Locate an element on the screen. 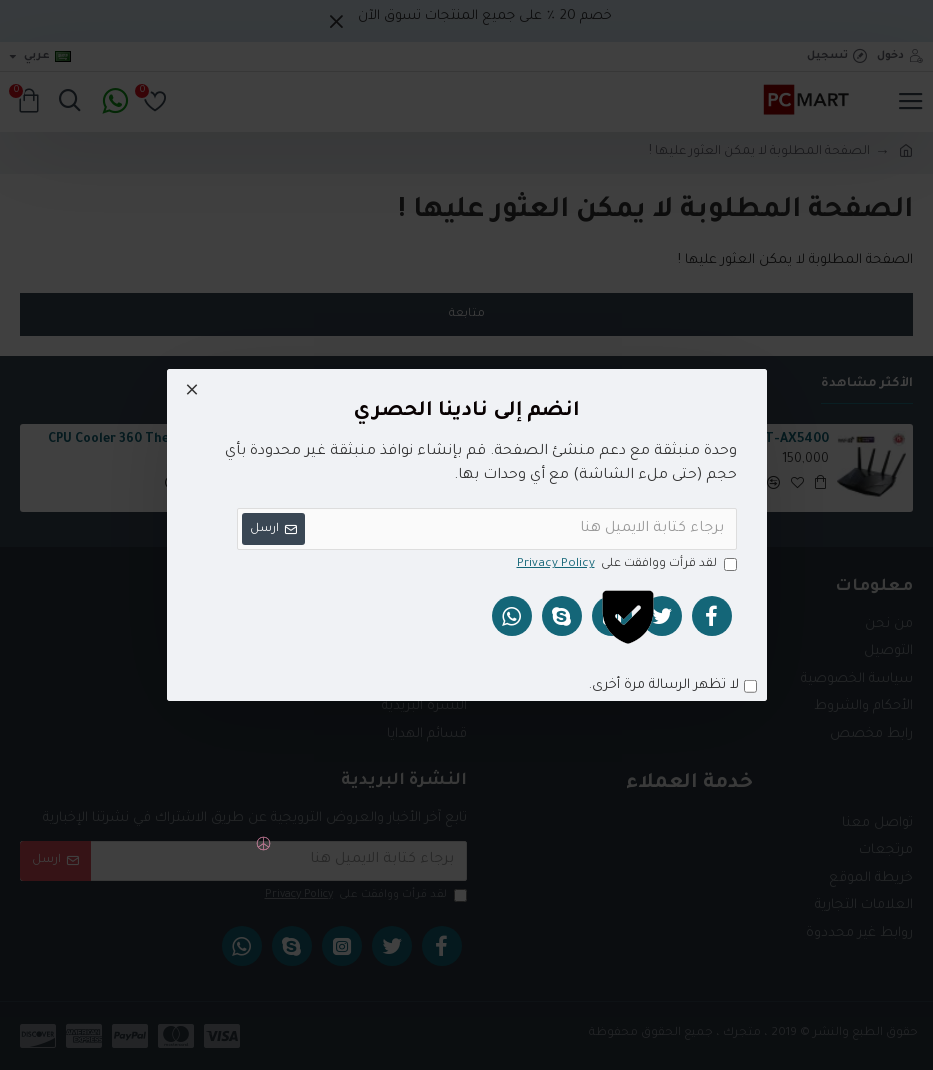  peace symbol or anti-war indicator is located at coordinates (263, 843).